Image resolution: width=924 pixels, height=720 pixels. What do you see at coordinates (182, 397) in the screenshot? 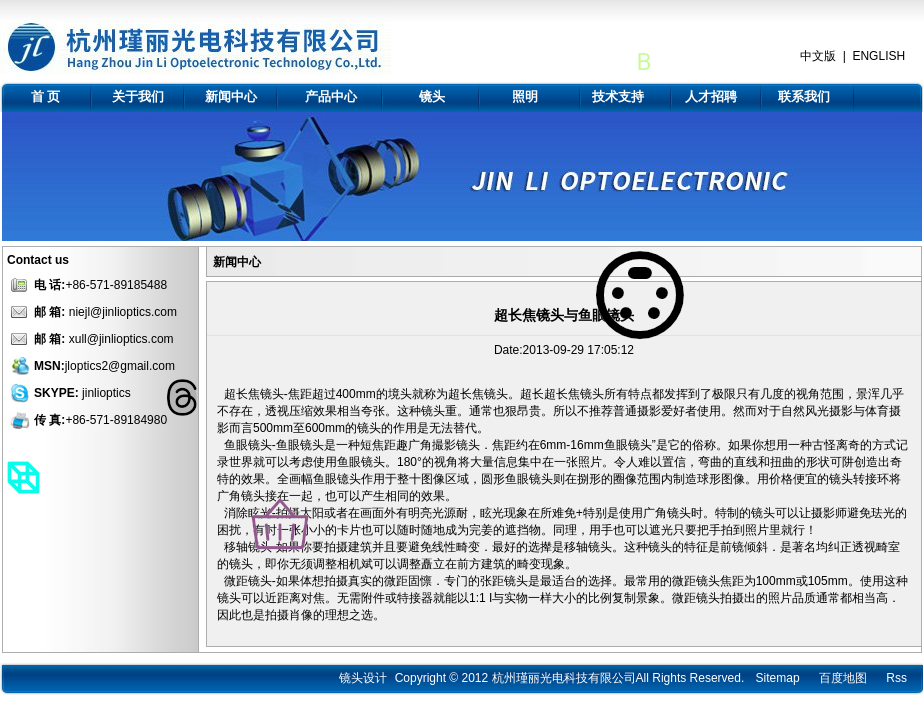
I see `open the Threads app` at bounding box center [182, 397].